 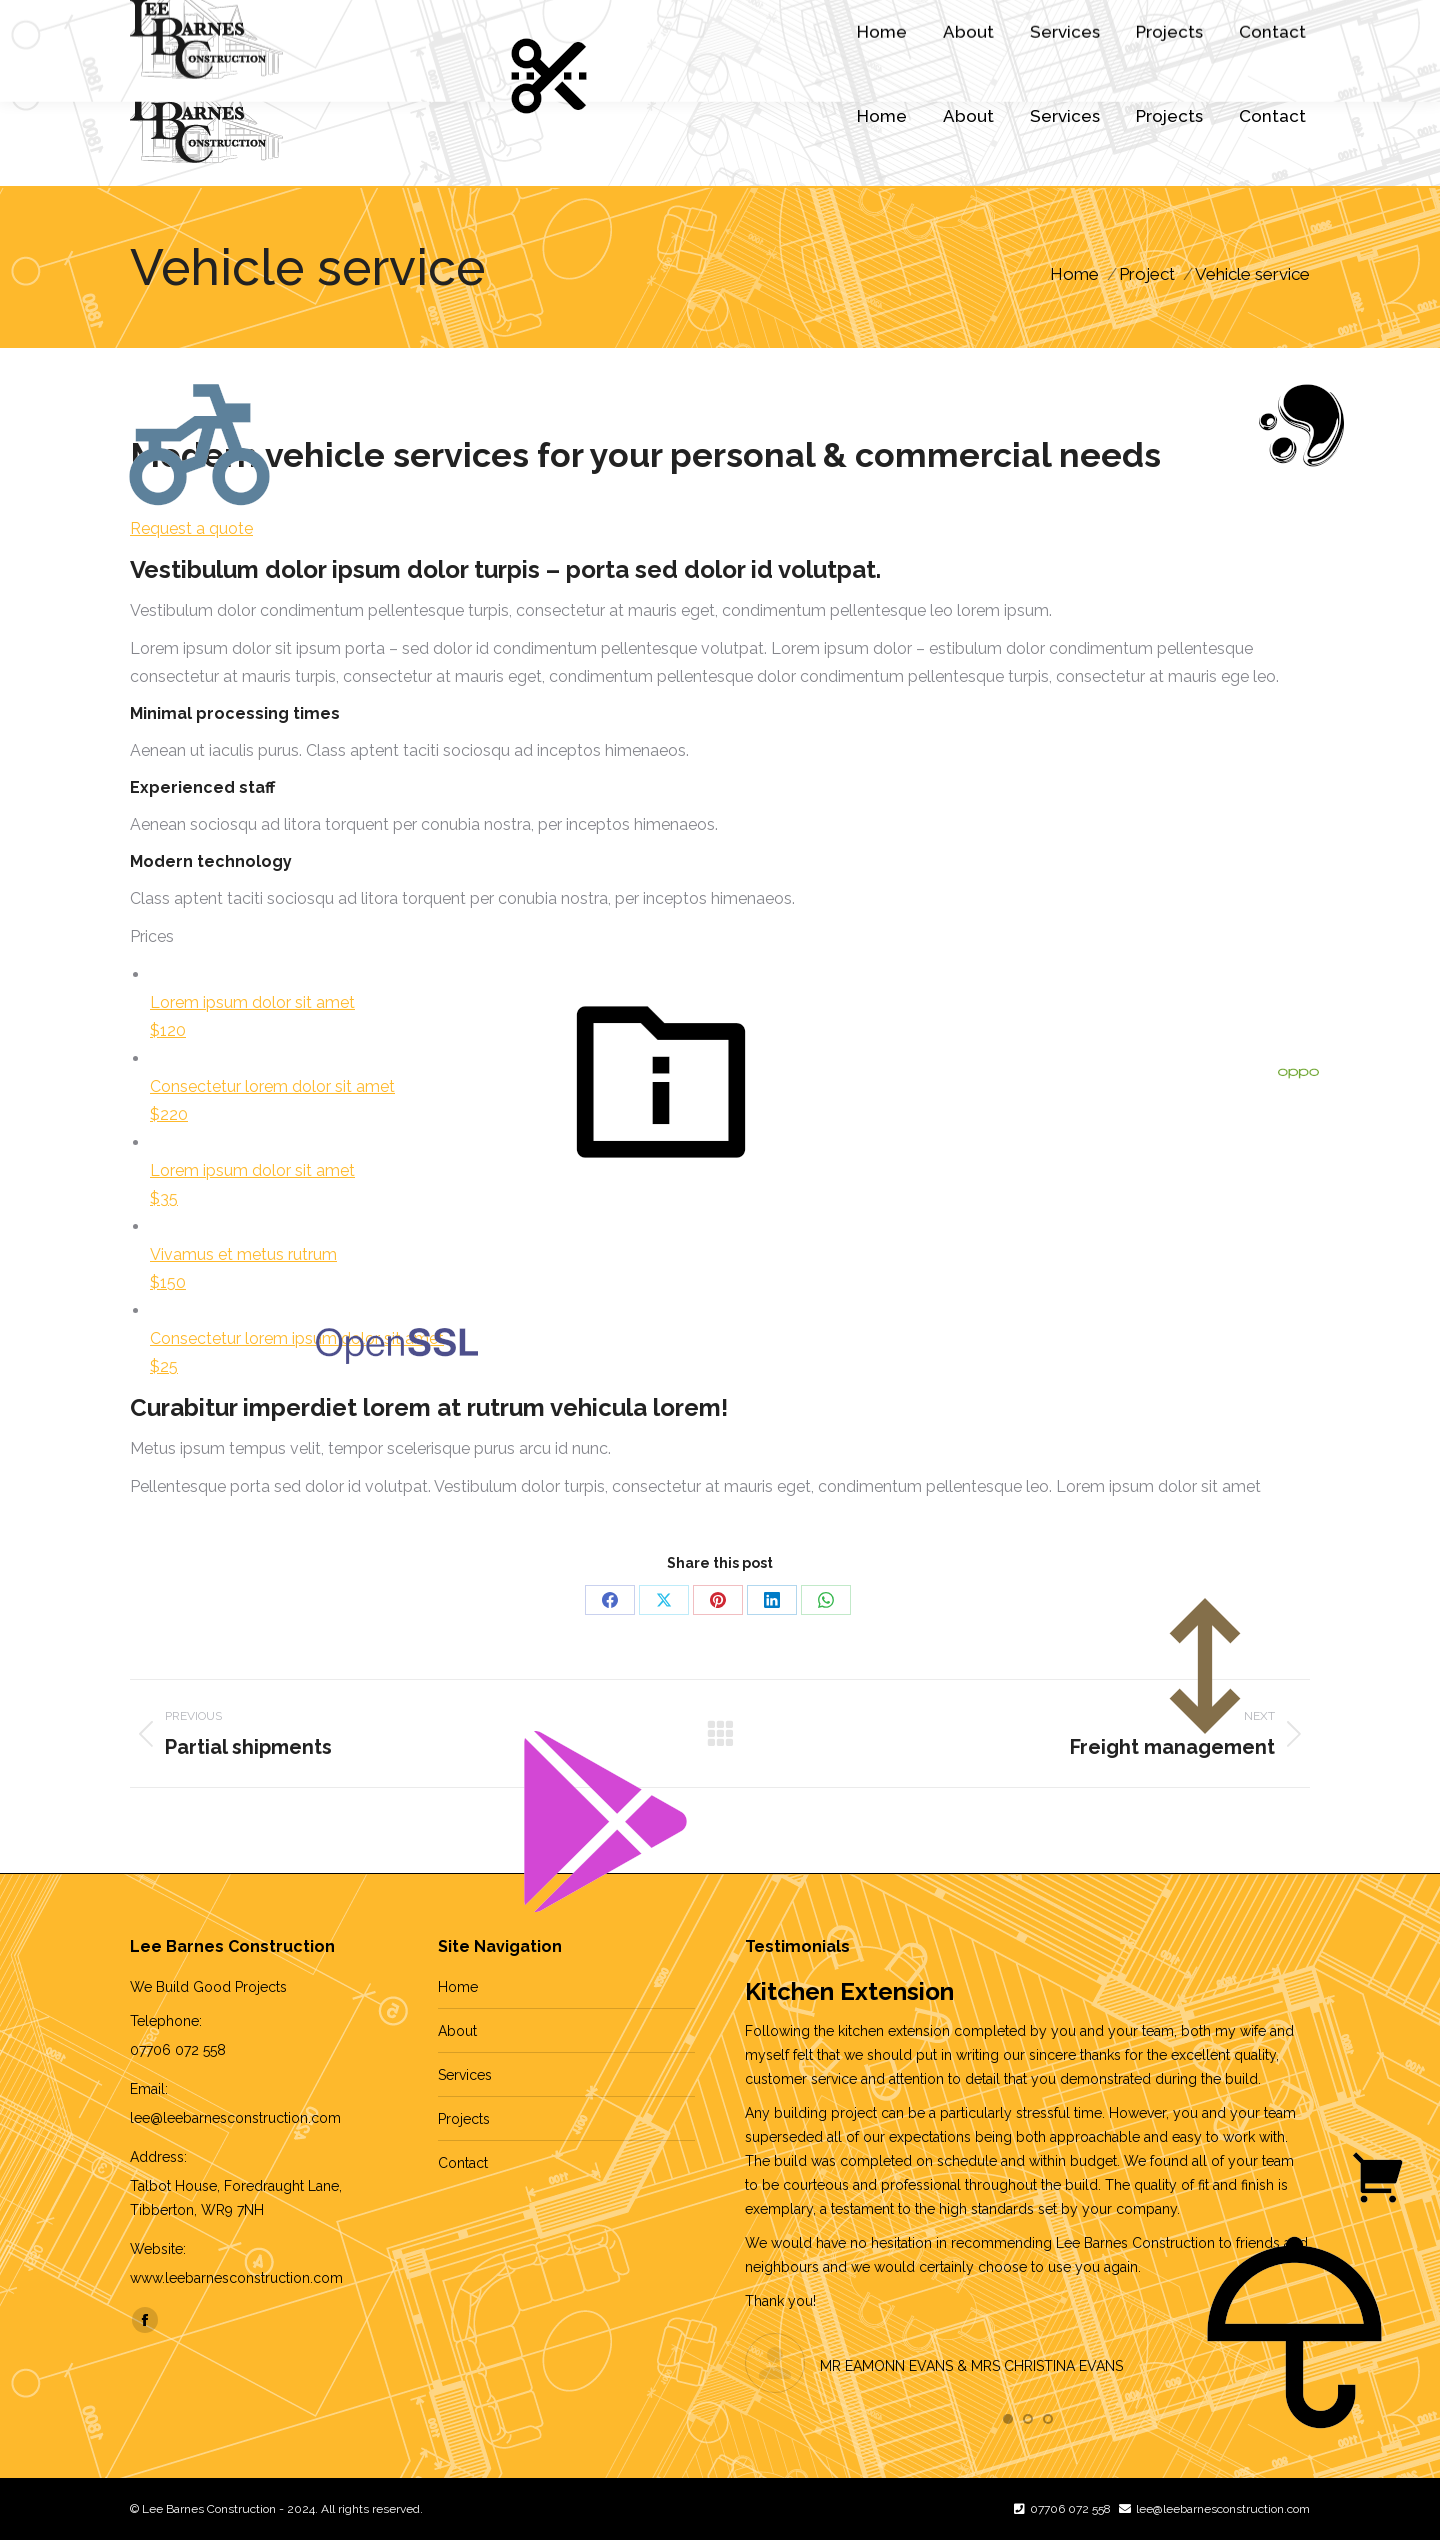 I want to click on select motorcycle as transportation mode, so click(x=199, y=441).